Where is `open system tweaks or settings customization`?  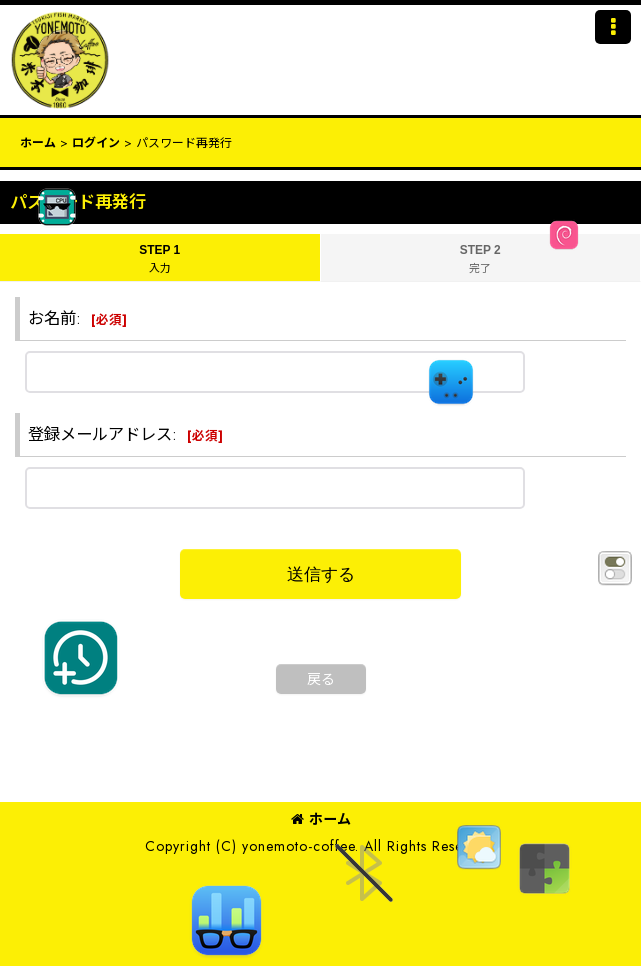
open system tweaks or settings customization is located at coordinates (615, 568).